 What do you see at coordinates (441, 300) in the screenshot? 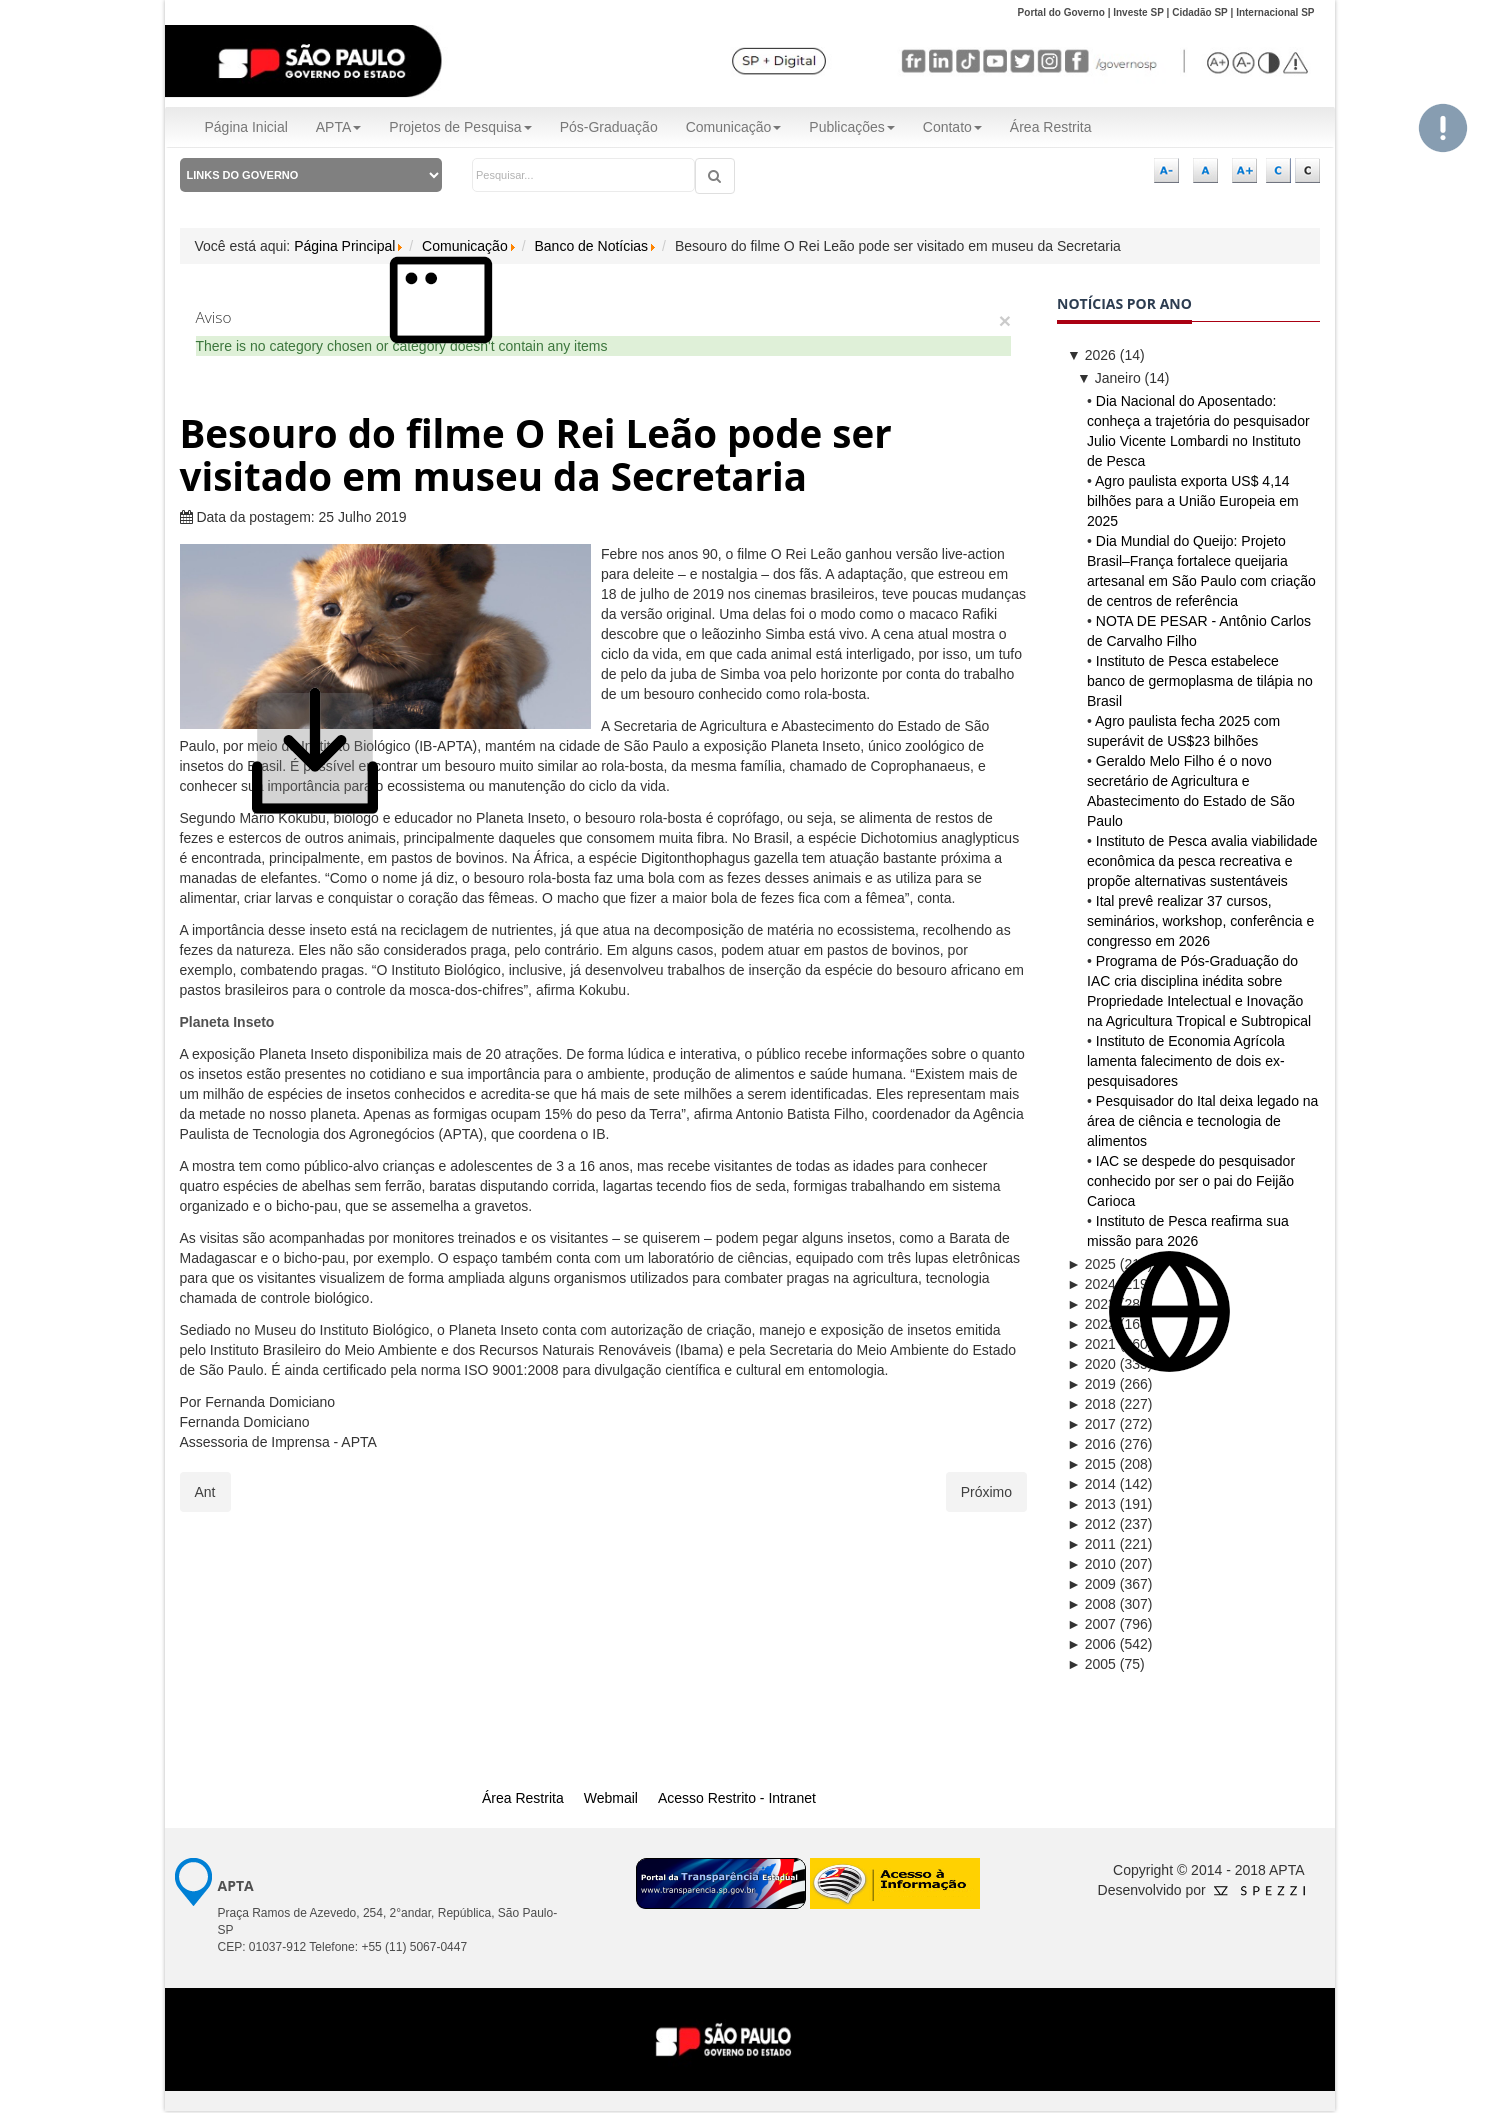
I see `open a new application window` at bounding box center [441, 300].